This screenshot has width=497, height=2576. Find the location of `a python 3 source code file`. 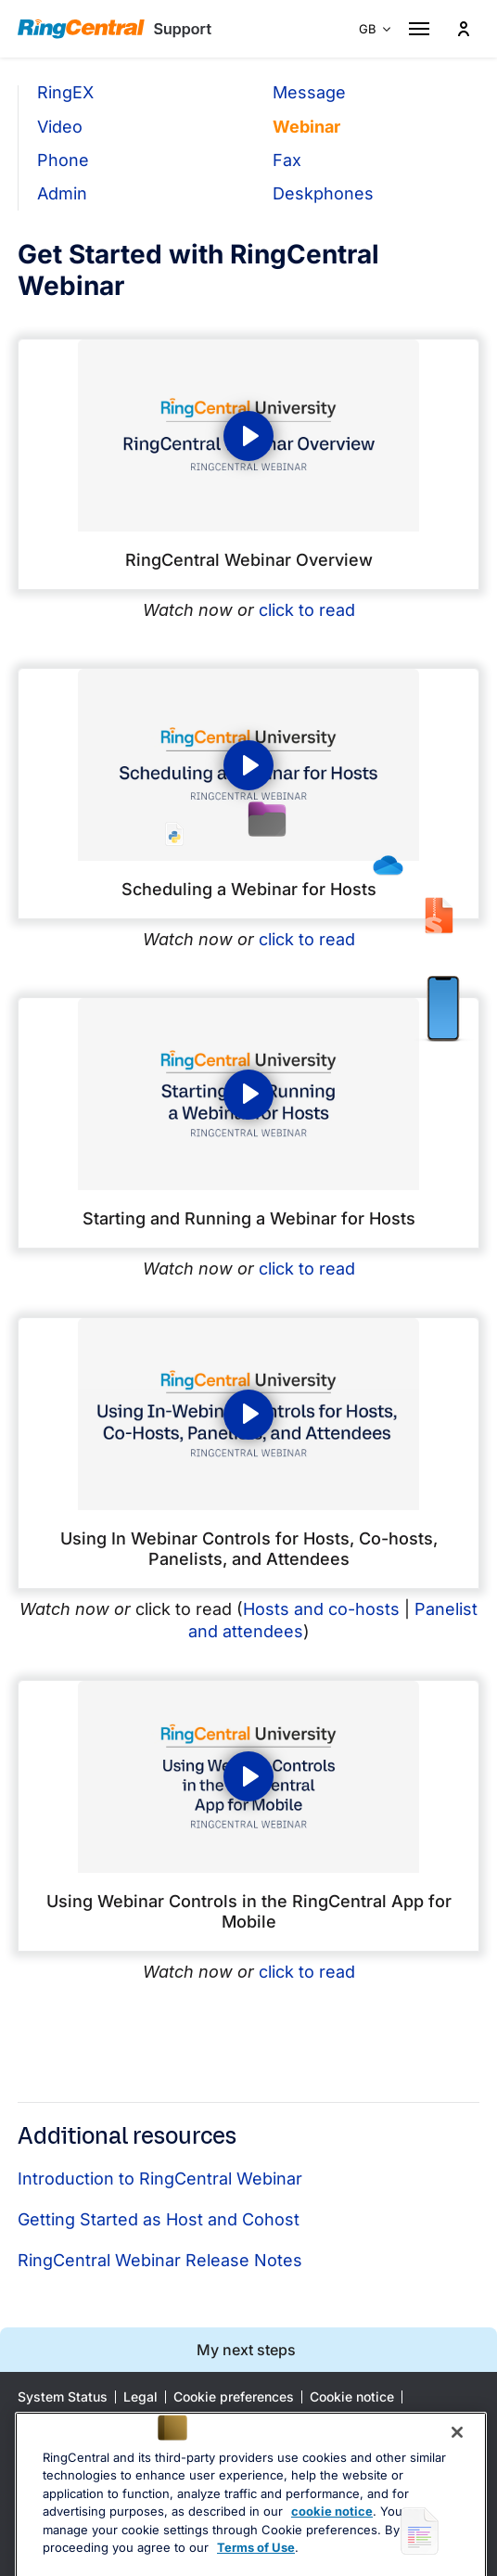

a python 3 source code file is located at coordinates (174, 834).